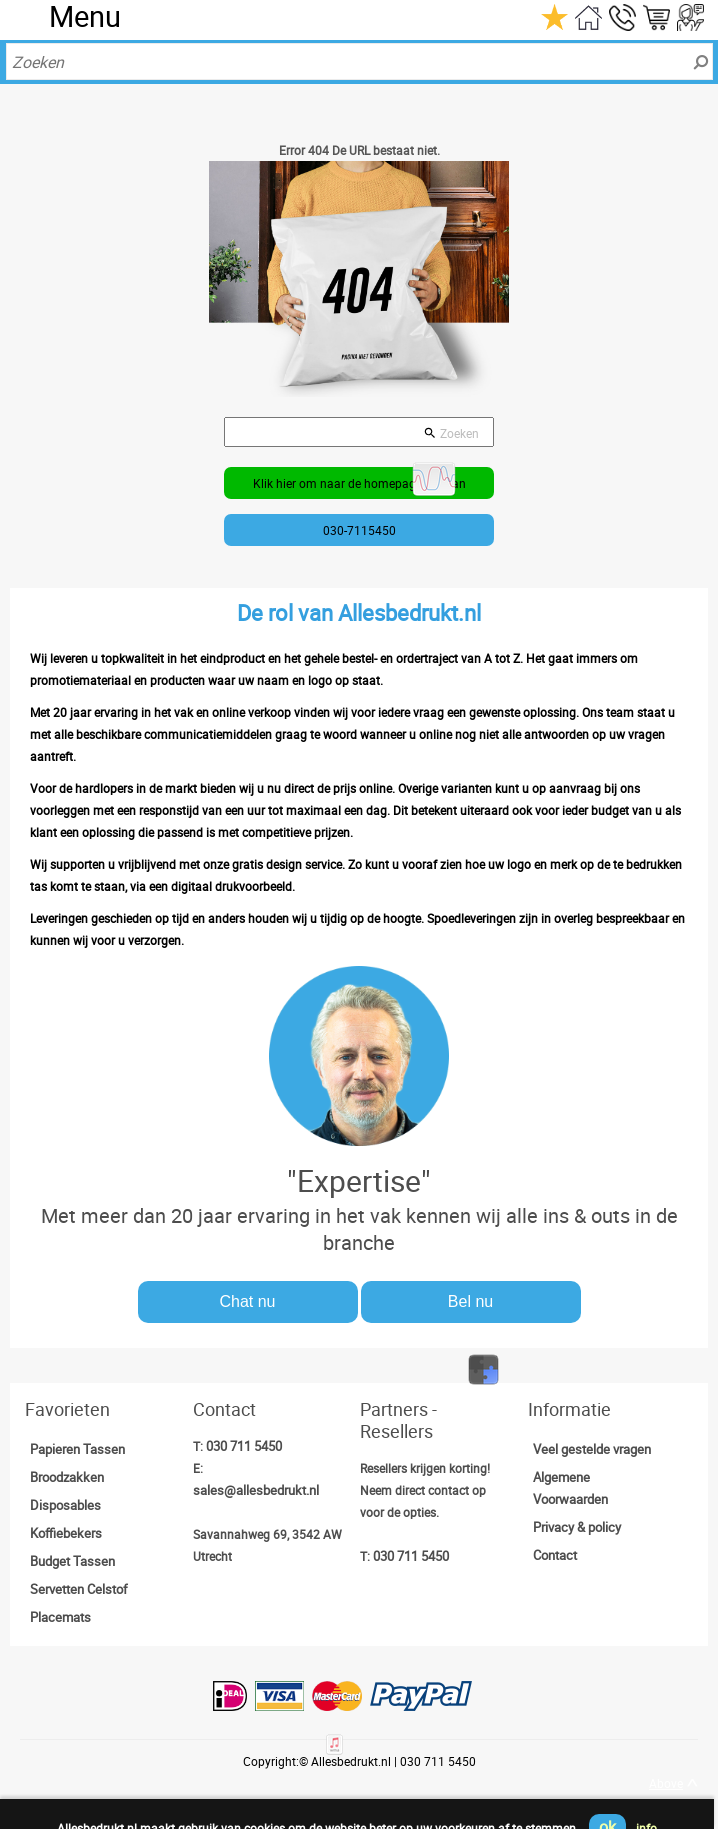 This screenshot has height=1829, width=718. Describe the element at coordinates (483, 1369) in the screenshot. I see `manage bluetooth plugins or extensions` at that location.